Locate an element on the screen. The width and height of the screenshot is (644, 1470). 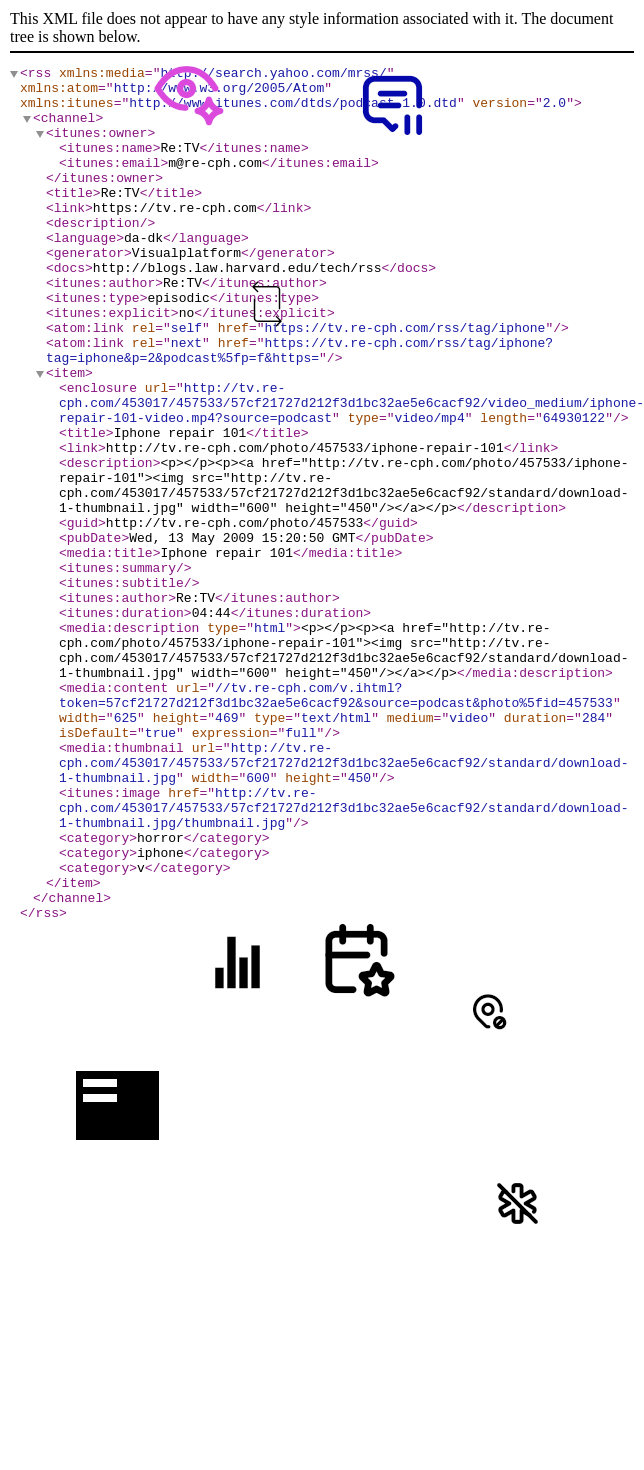
view statistics and analytics is located at coordinates (237, 962).